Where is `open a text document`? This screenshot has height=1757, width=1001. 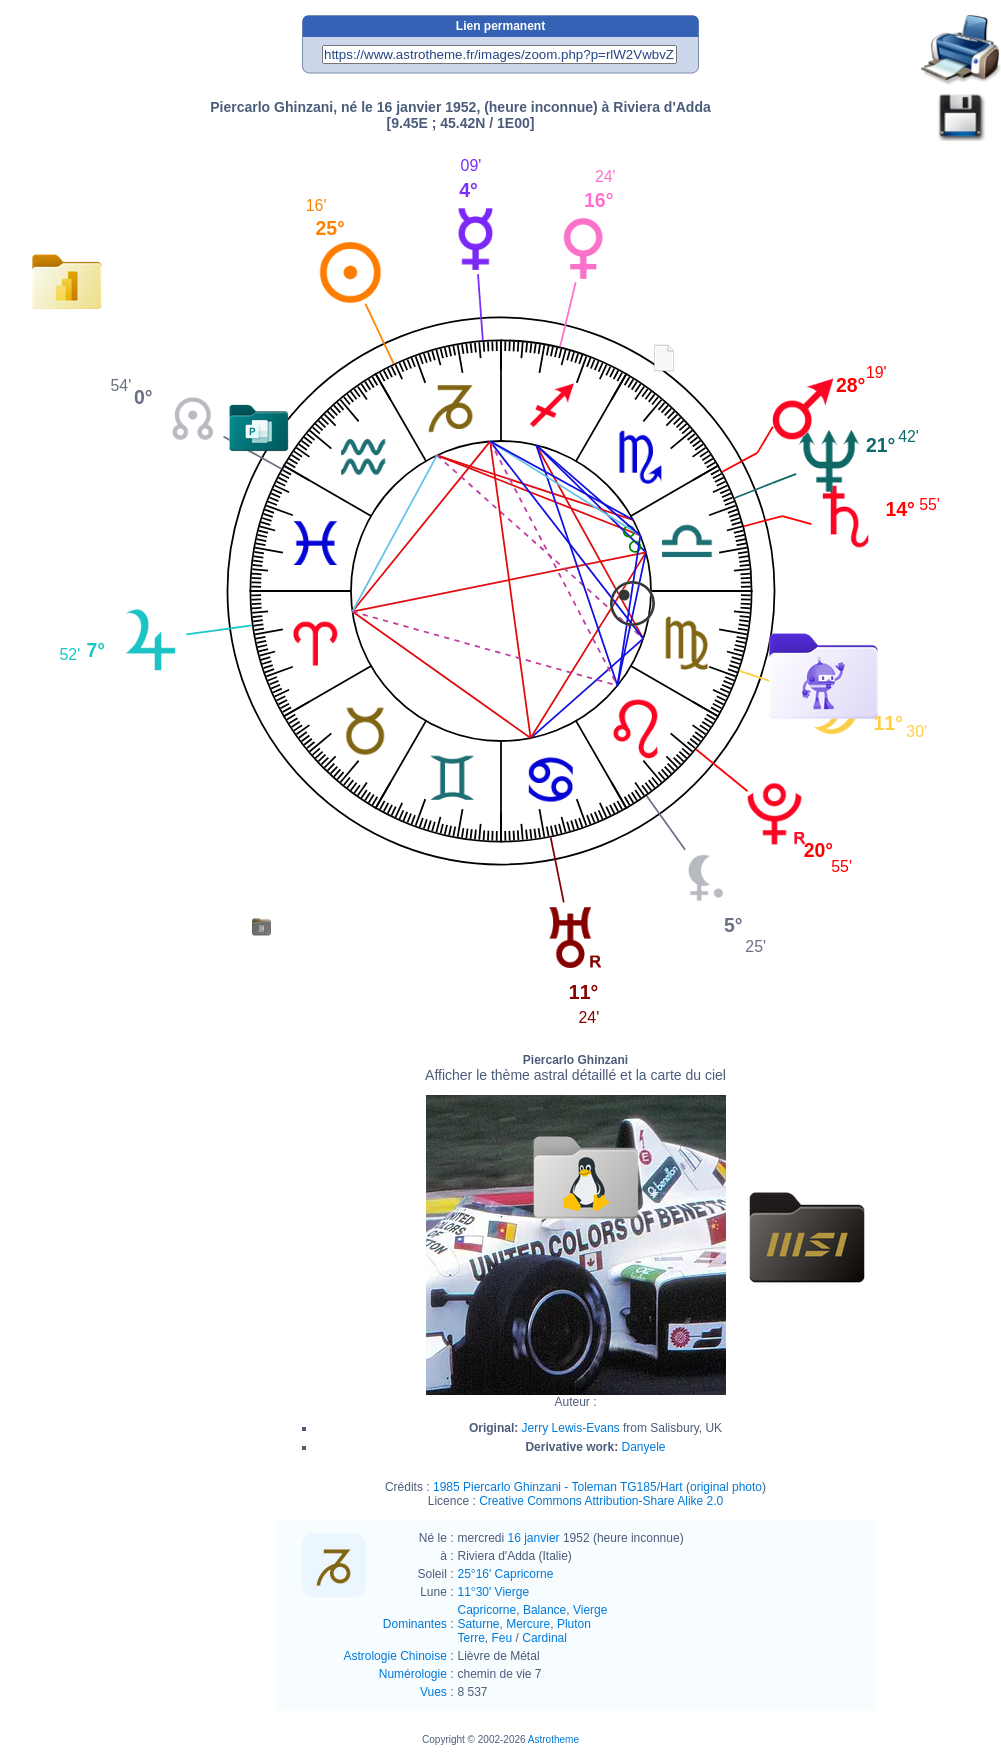 open a text document is located at coordinates (664, 358).